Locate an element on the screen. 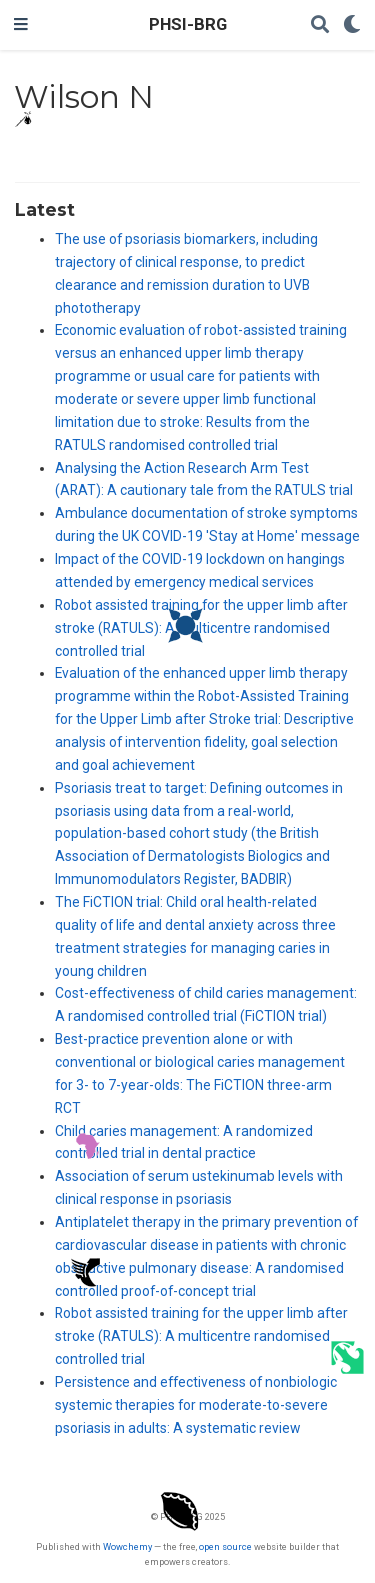 This screenshot has width=375, height=1583. select africa as your region is located at coordinates (88, 1146).